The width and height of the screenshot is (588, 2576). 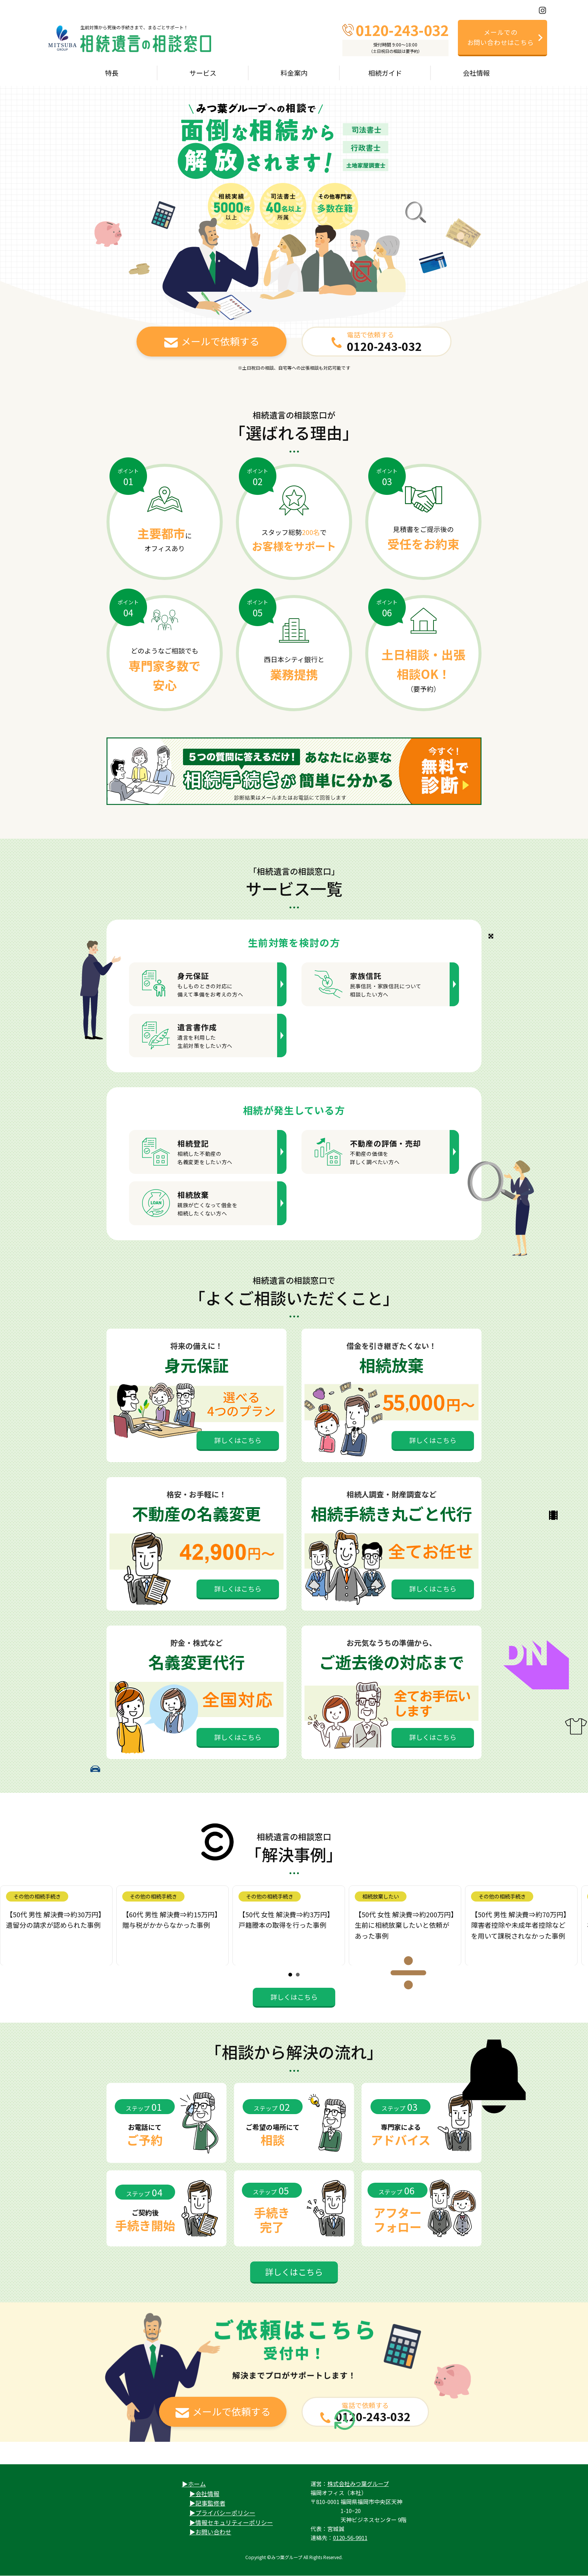 What do you see at coordinates (408, 1973) in the screenshot?
I see `perform division operation` at bounding box center [408, 1973].